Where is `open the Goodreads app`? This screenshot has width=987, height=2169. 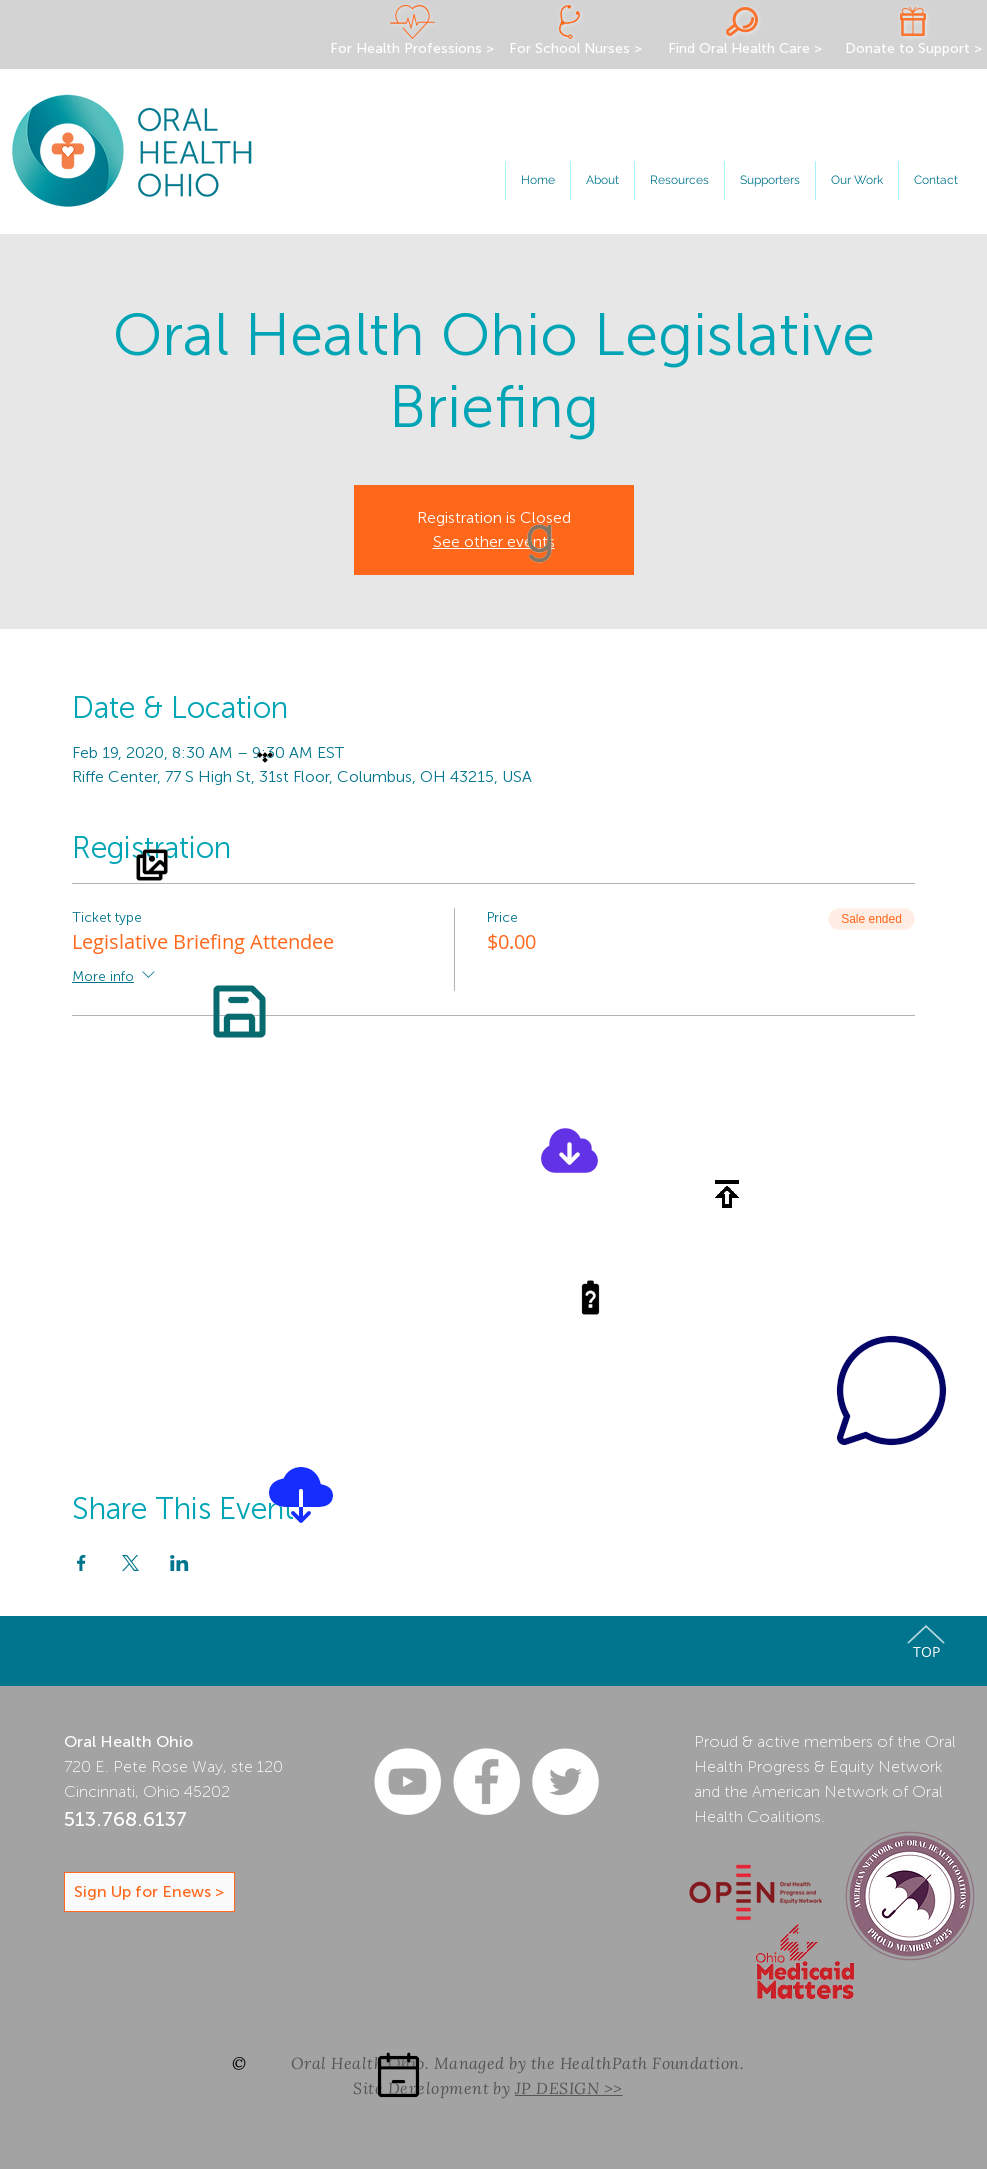
open the Goodreads app is located at coordinates (539, 543).